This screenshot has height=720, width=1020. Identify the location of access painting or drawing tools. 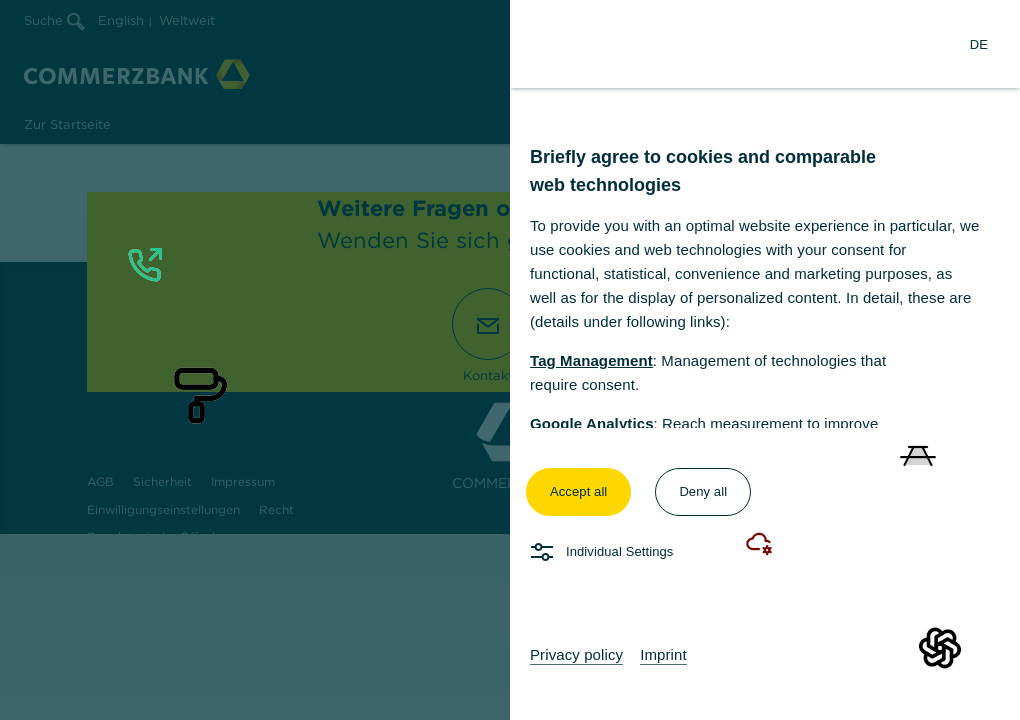
(196, 395).